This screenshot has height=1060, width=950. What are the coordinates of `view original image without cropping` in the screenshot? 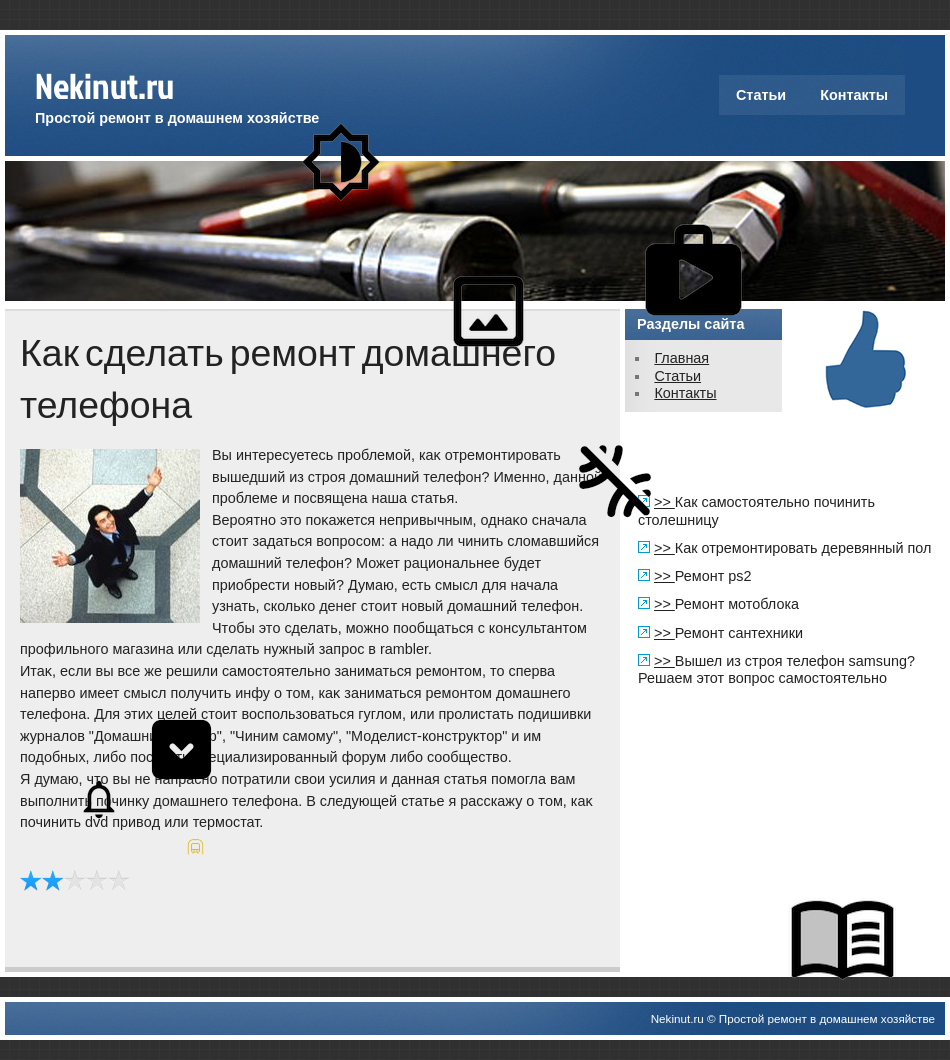 It's located at (488, 311).